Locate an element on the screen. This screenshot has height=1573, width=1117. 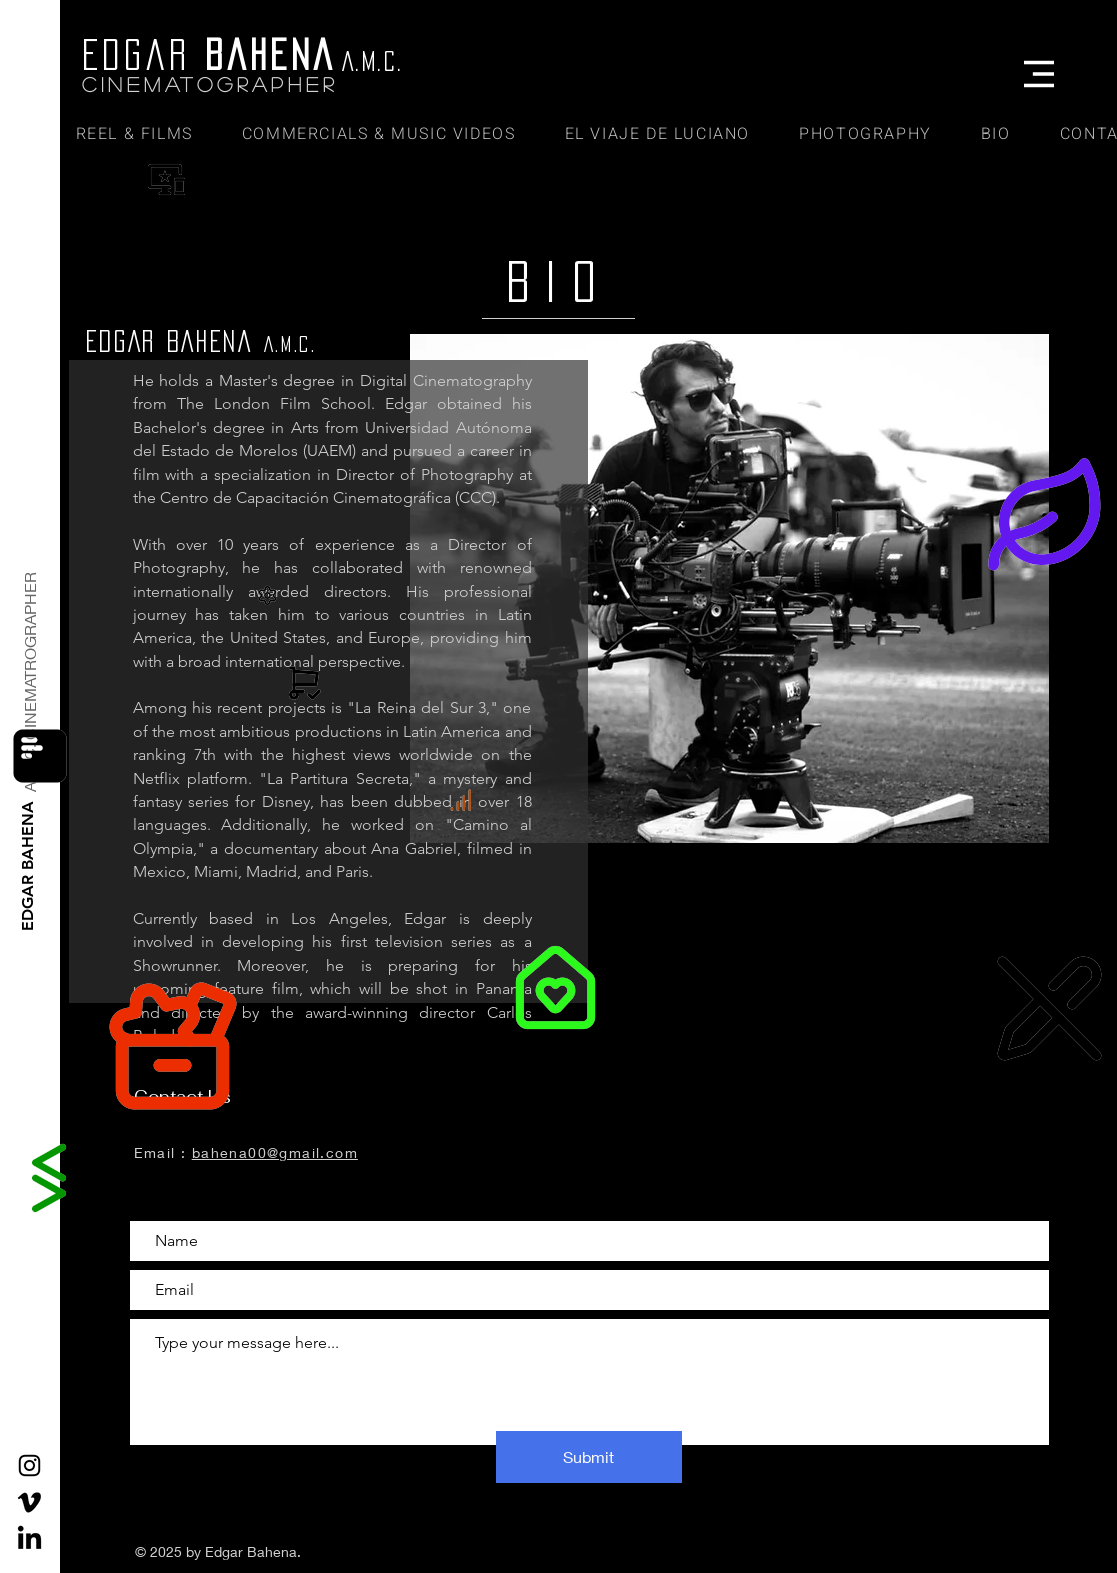
access your favorite or loved home is located at coordinates (555, 989).